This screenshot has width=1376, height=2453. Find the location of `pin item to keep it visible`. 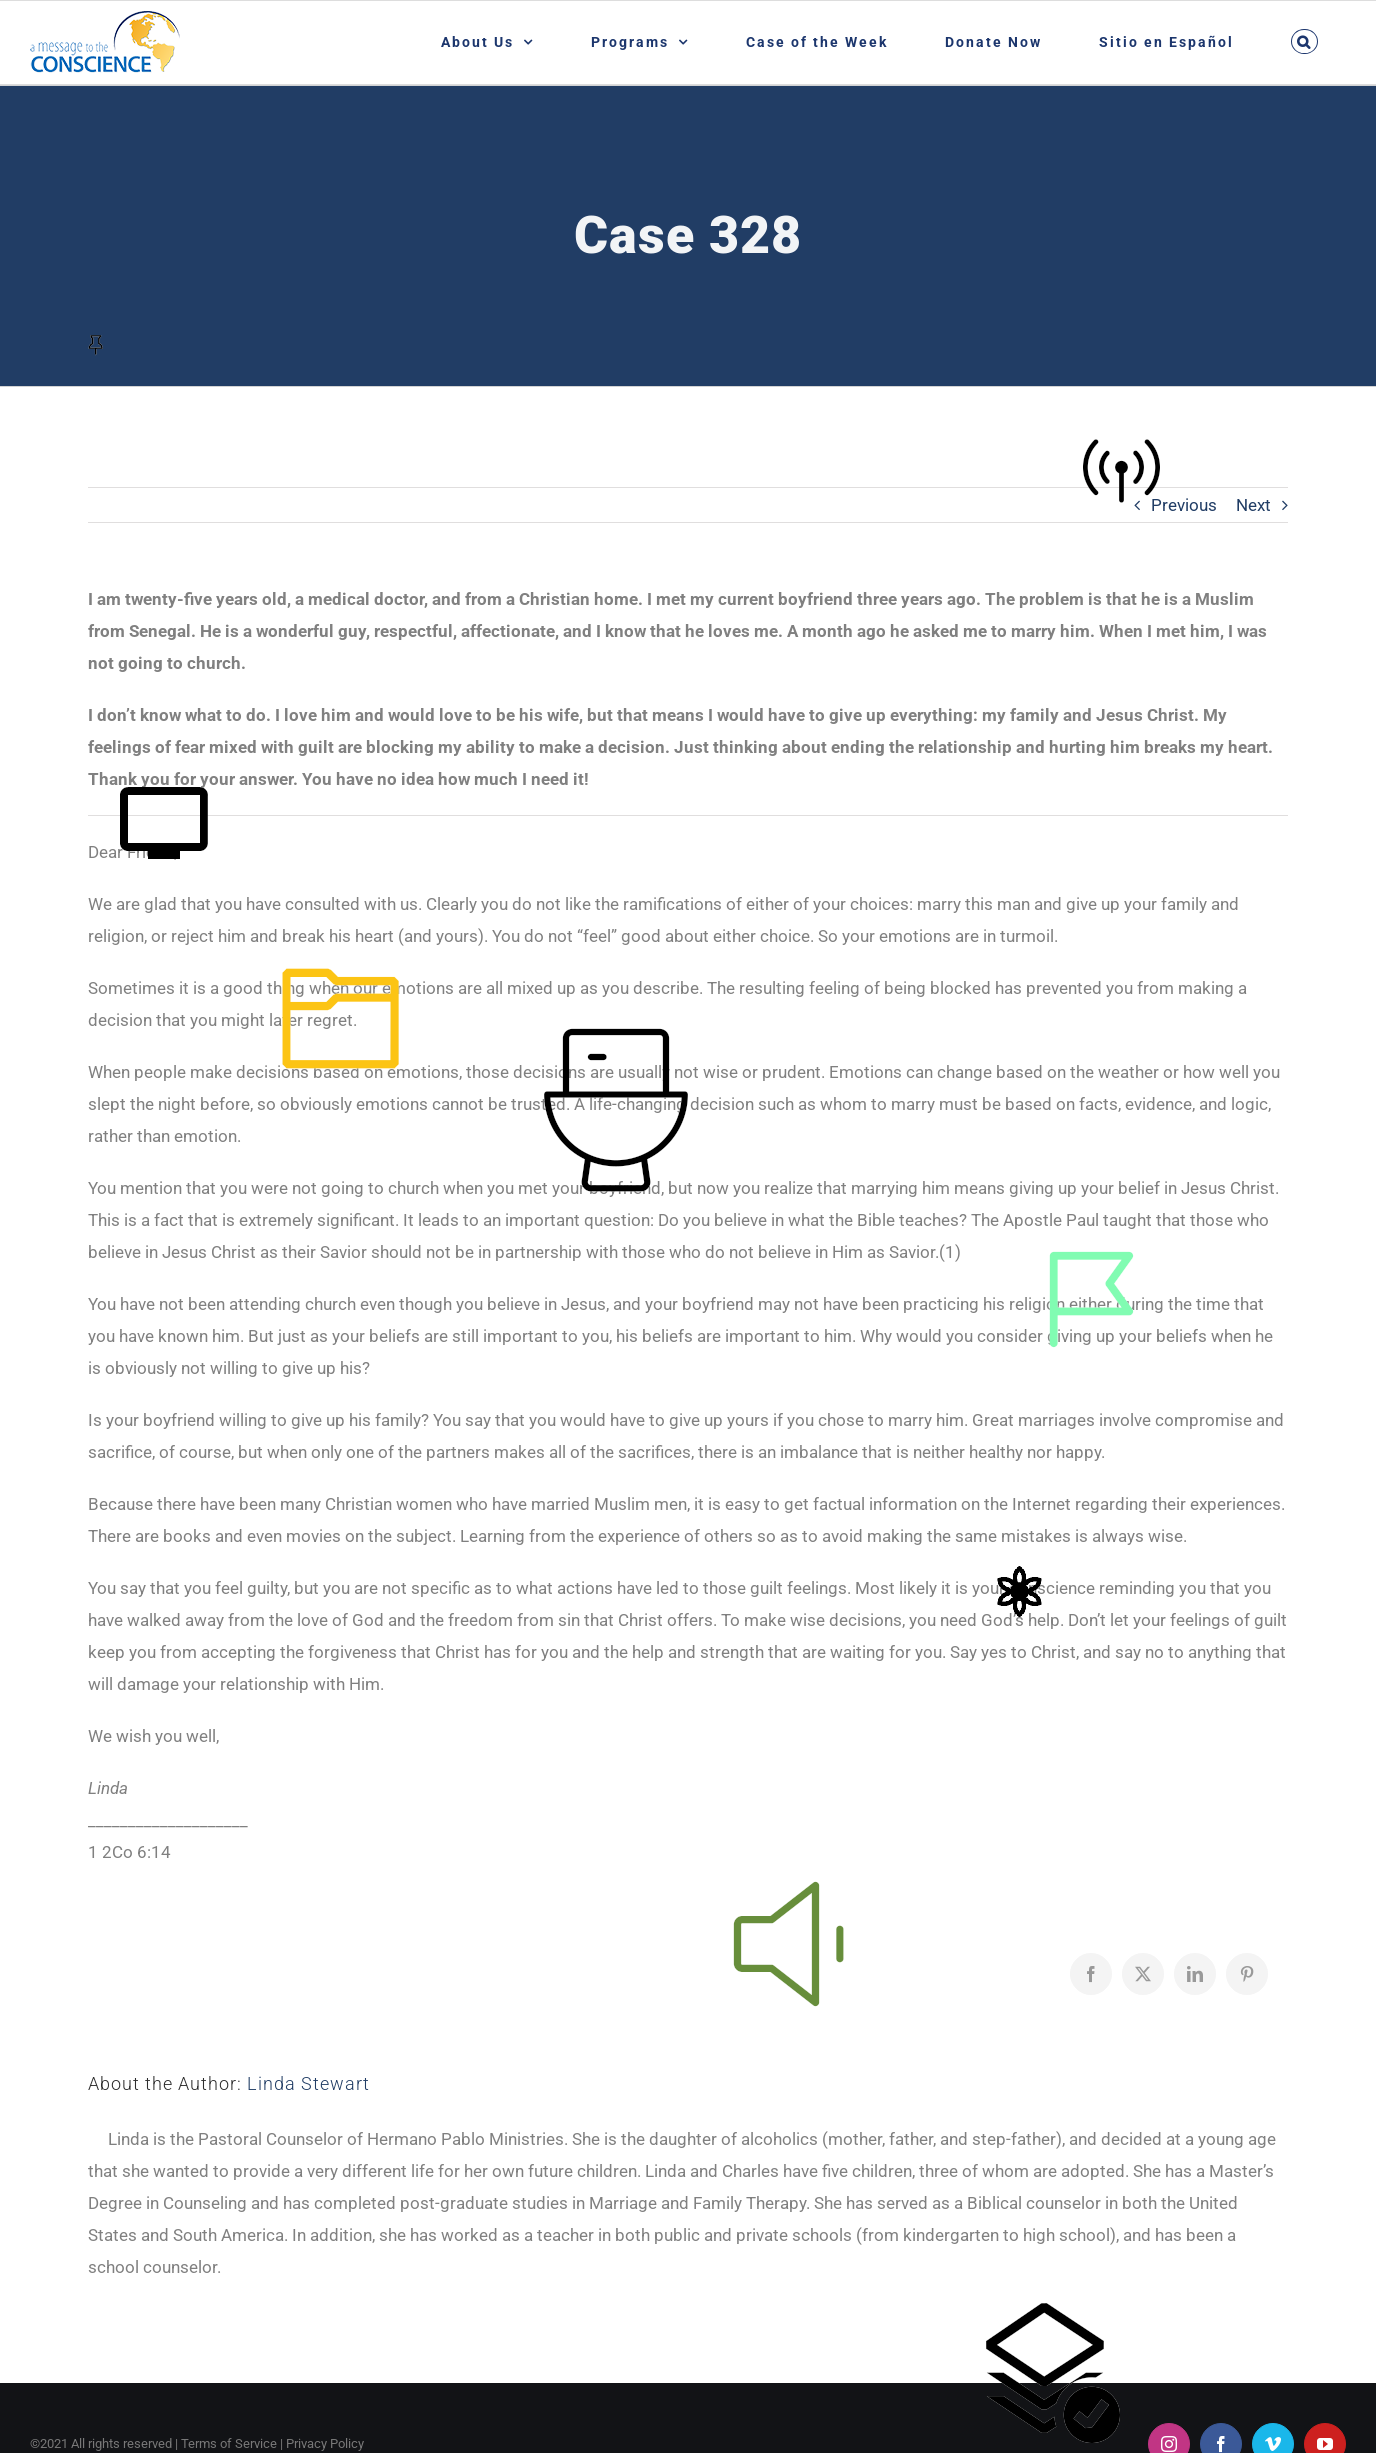

pin item to keep it visible is located at coordinates (96, 344).